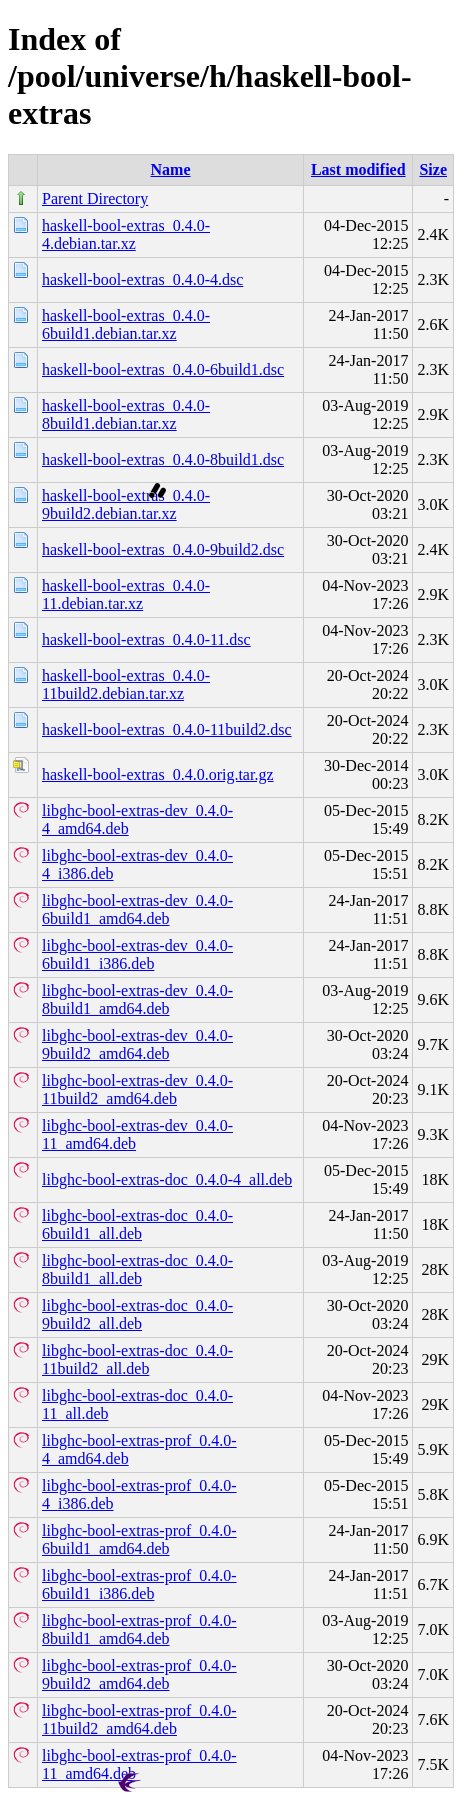 Image resolution: width=462 pixels, height=1796 pixels. I want to click on google adsense logo, so click(157, 490).